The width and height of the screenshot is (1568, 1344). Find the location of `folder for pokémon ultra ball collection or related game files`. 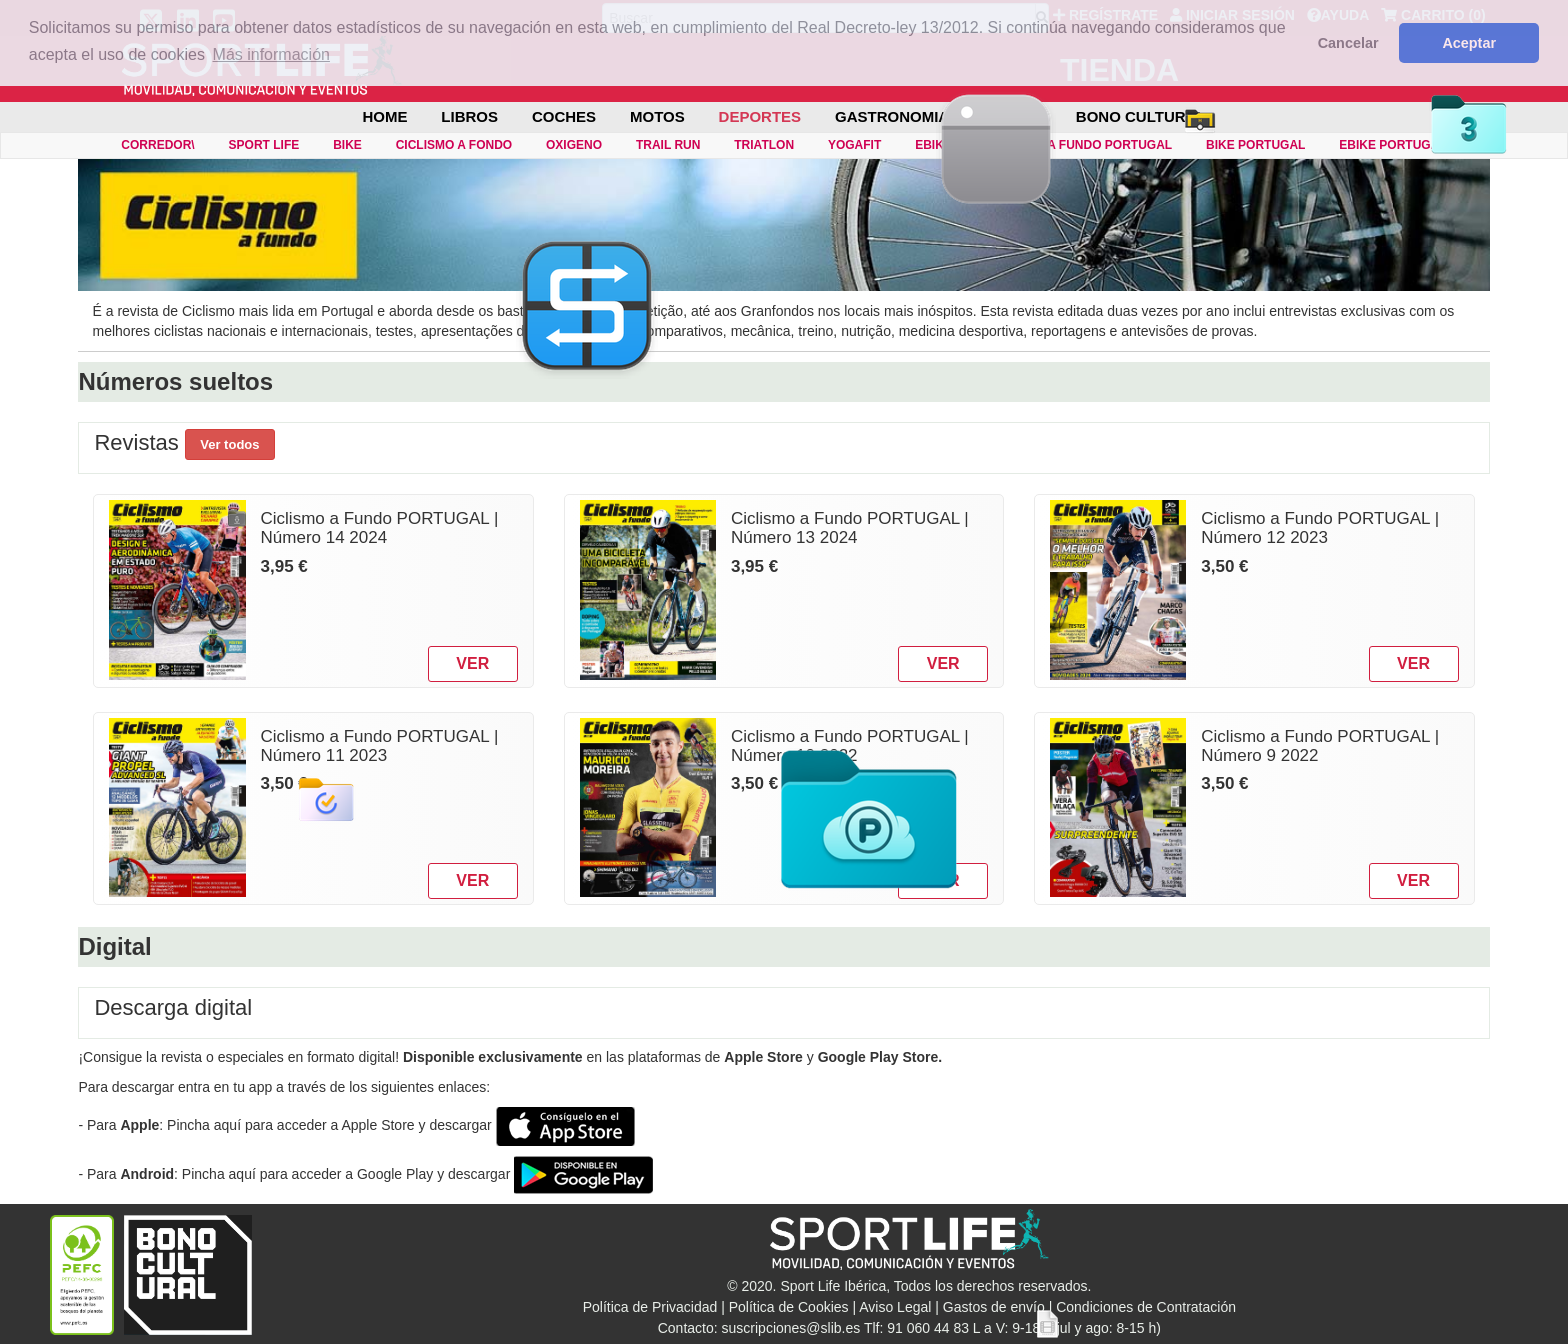

folder for pokémon ultra ball collection or related game files is located at coordinates (1200, 122).